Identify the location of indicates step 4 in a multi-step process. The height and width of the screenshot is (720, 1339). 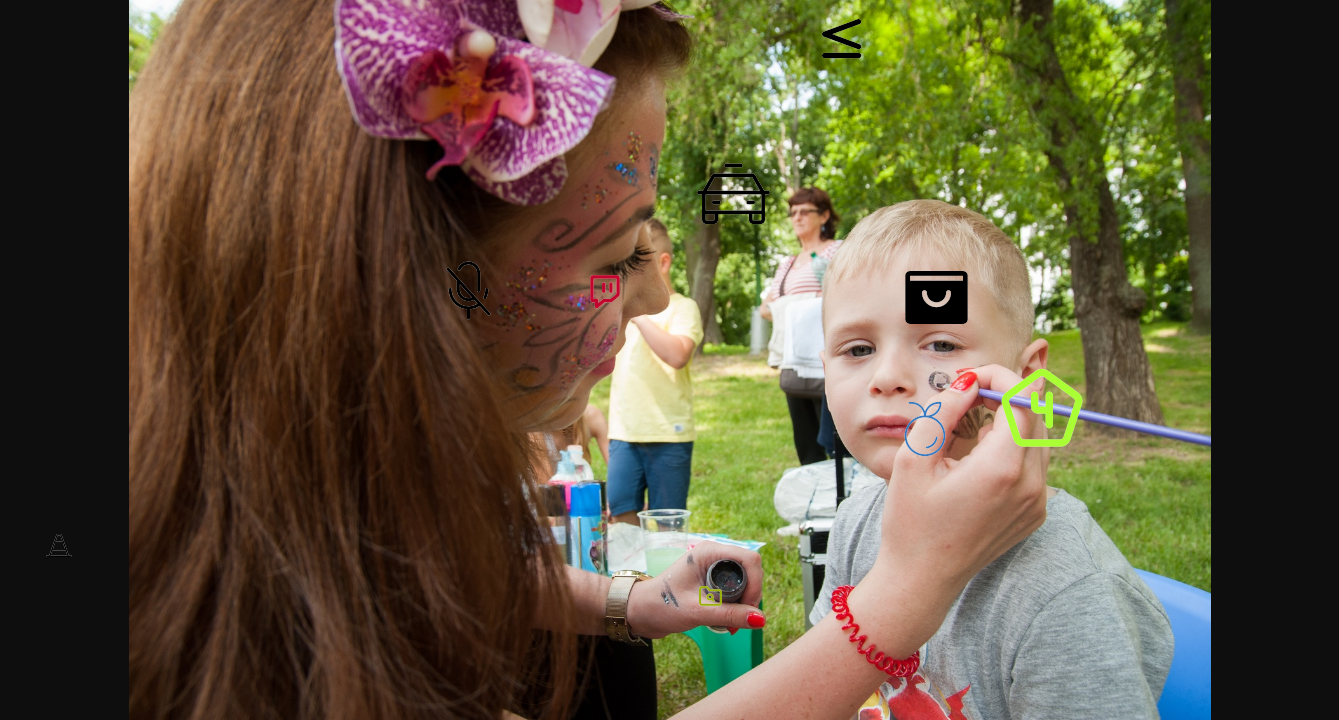
(1042, 410).